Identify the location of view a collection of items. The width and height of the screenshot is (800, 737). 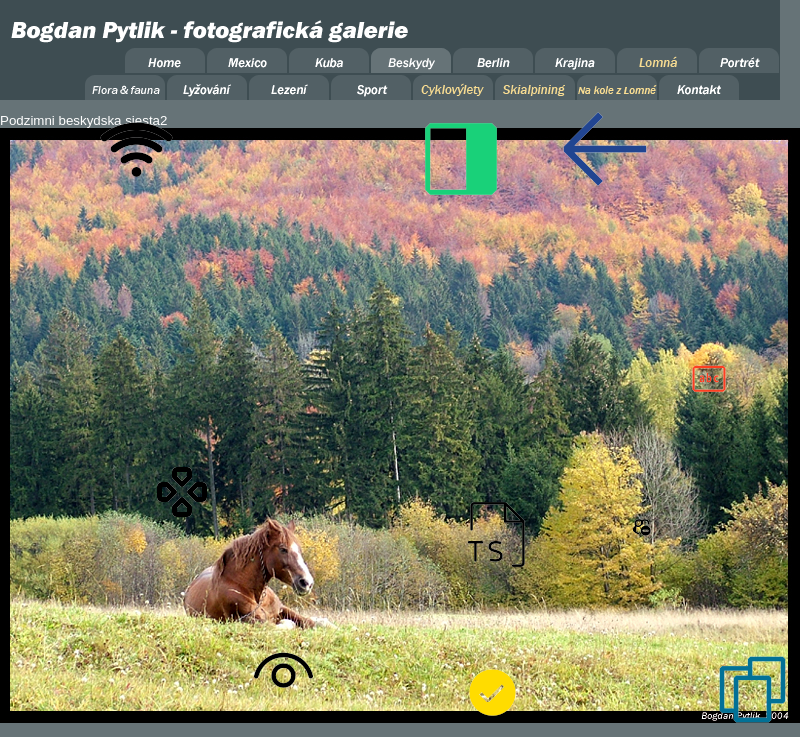
(752, 689).